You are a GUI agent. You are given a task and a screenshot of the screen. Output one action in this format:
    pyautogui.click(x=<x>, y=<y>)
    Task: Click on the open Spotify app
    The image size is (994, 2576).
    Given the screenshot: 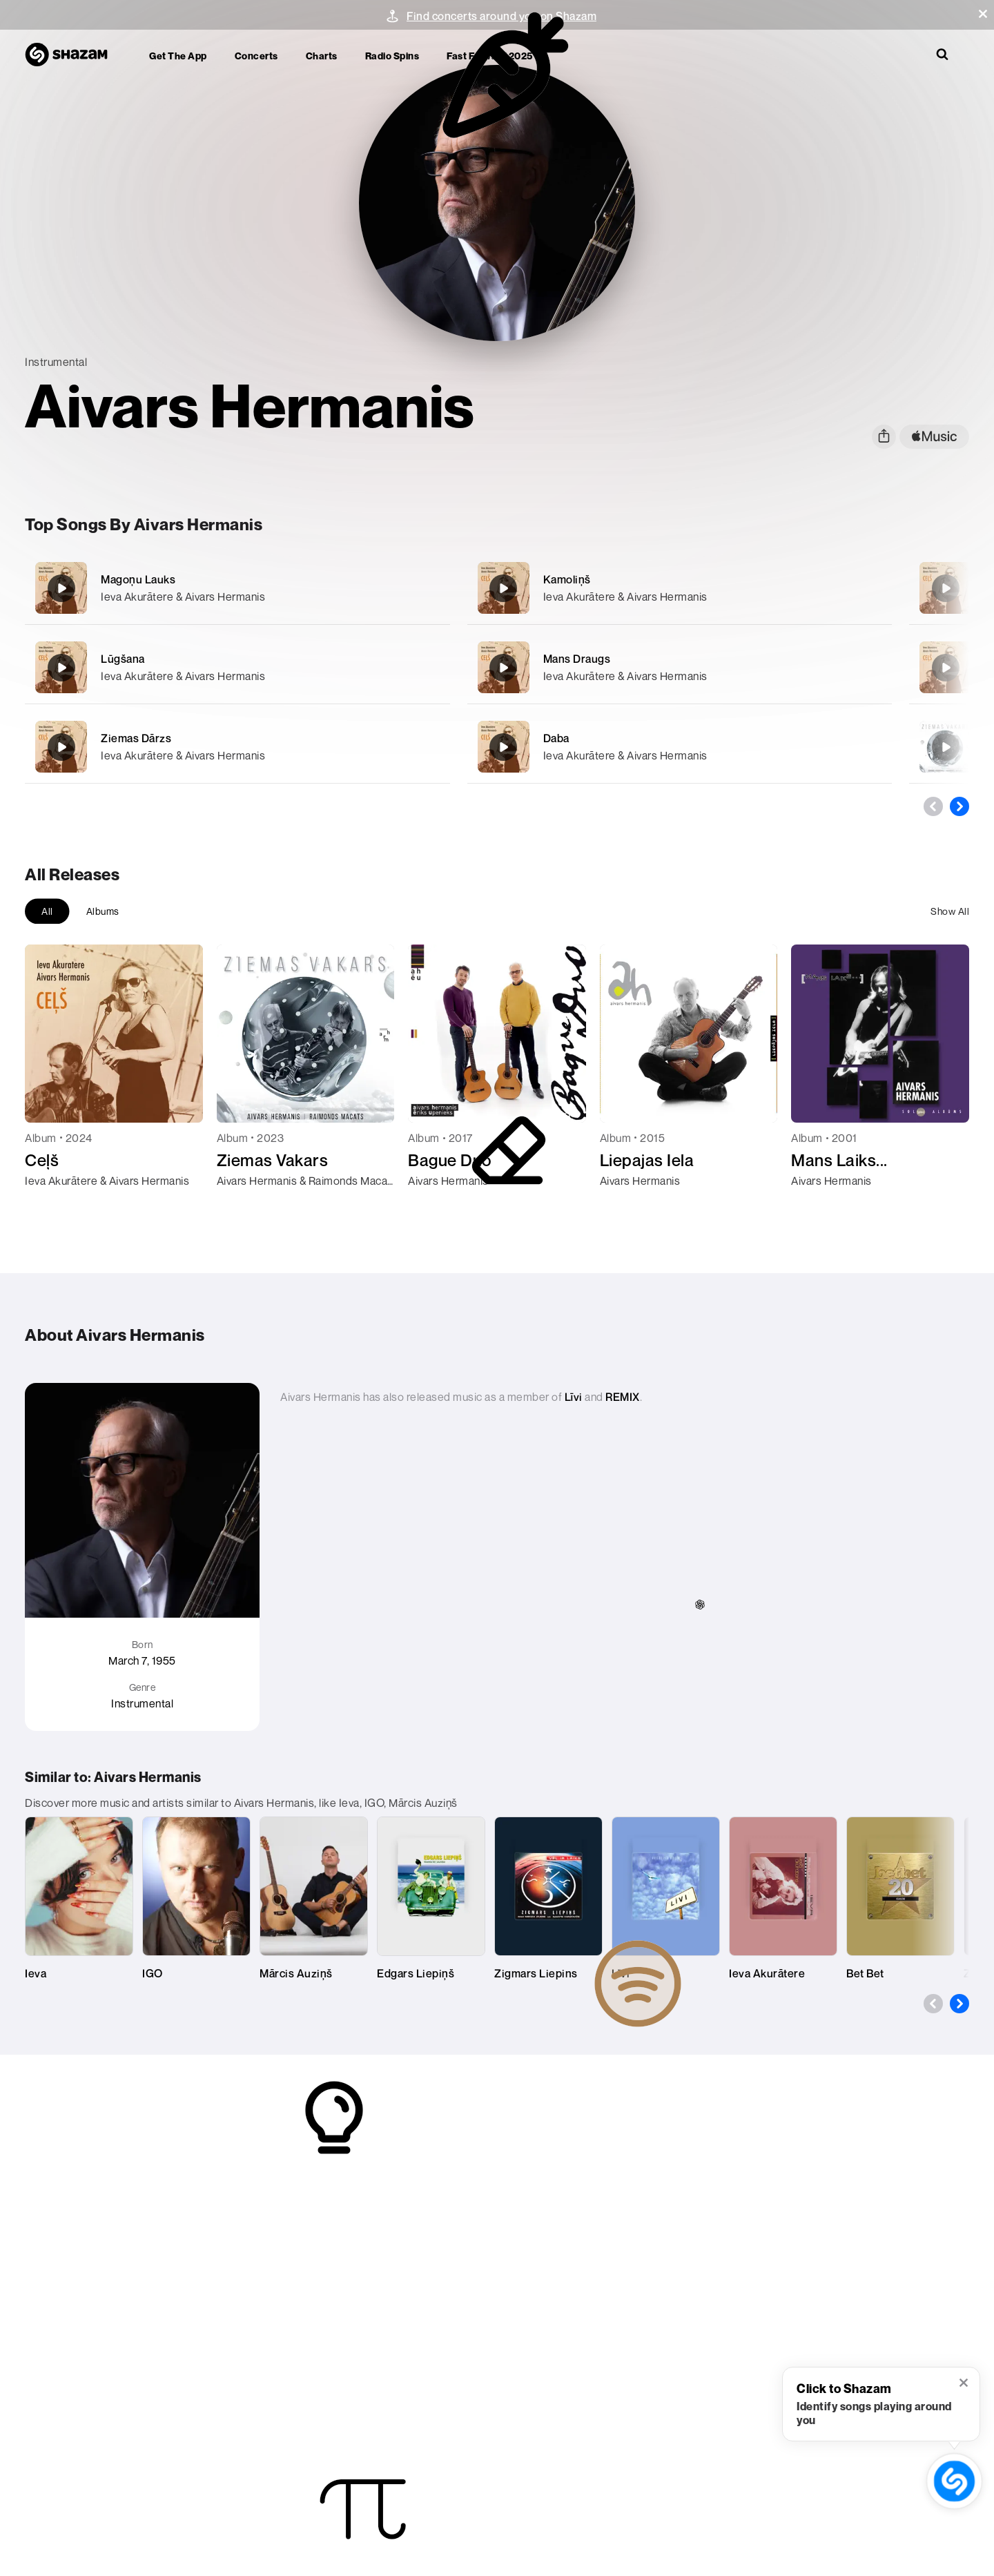 What is the action you would take?
    pyautogui.click(x=638, y=1984)
    